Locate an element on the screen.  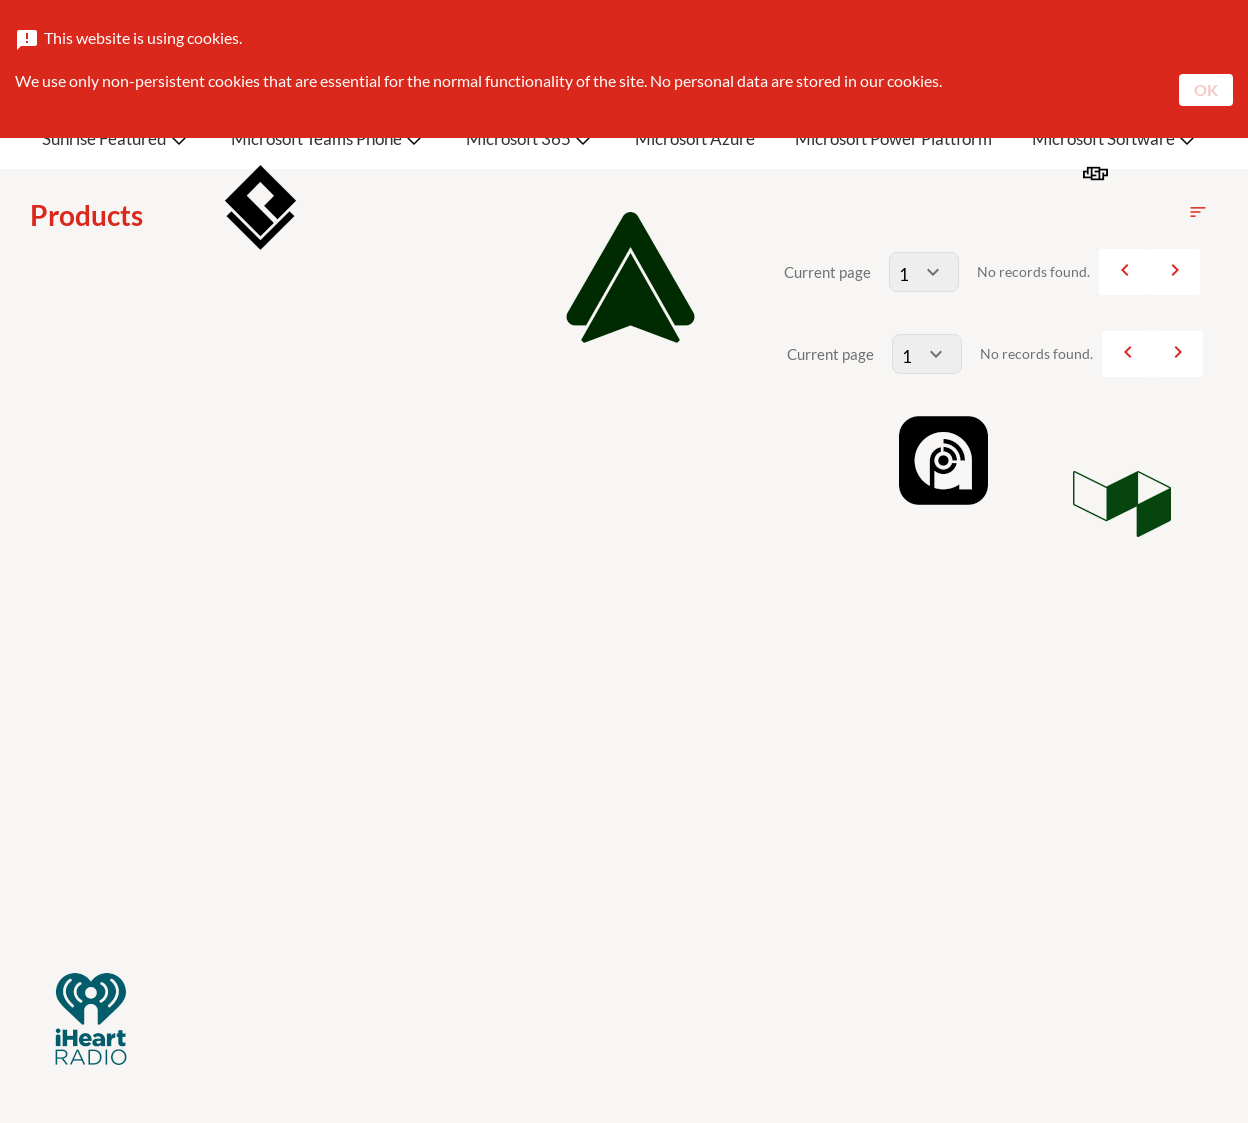
open iHeartRadio app is located at coordinates (91, 1019).